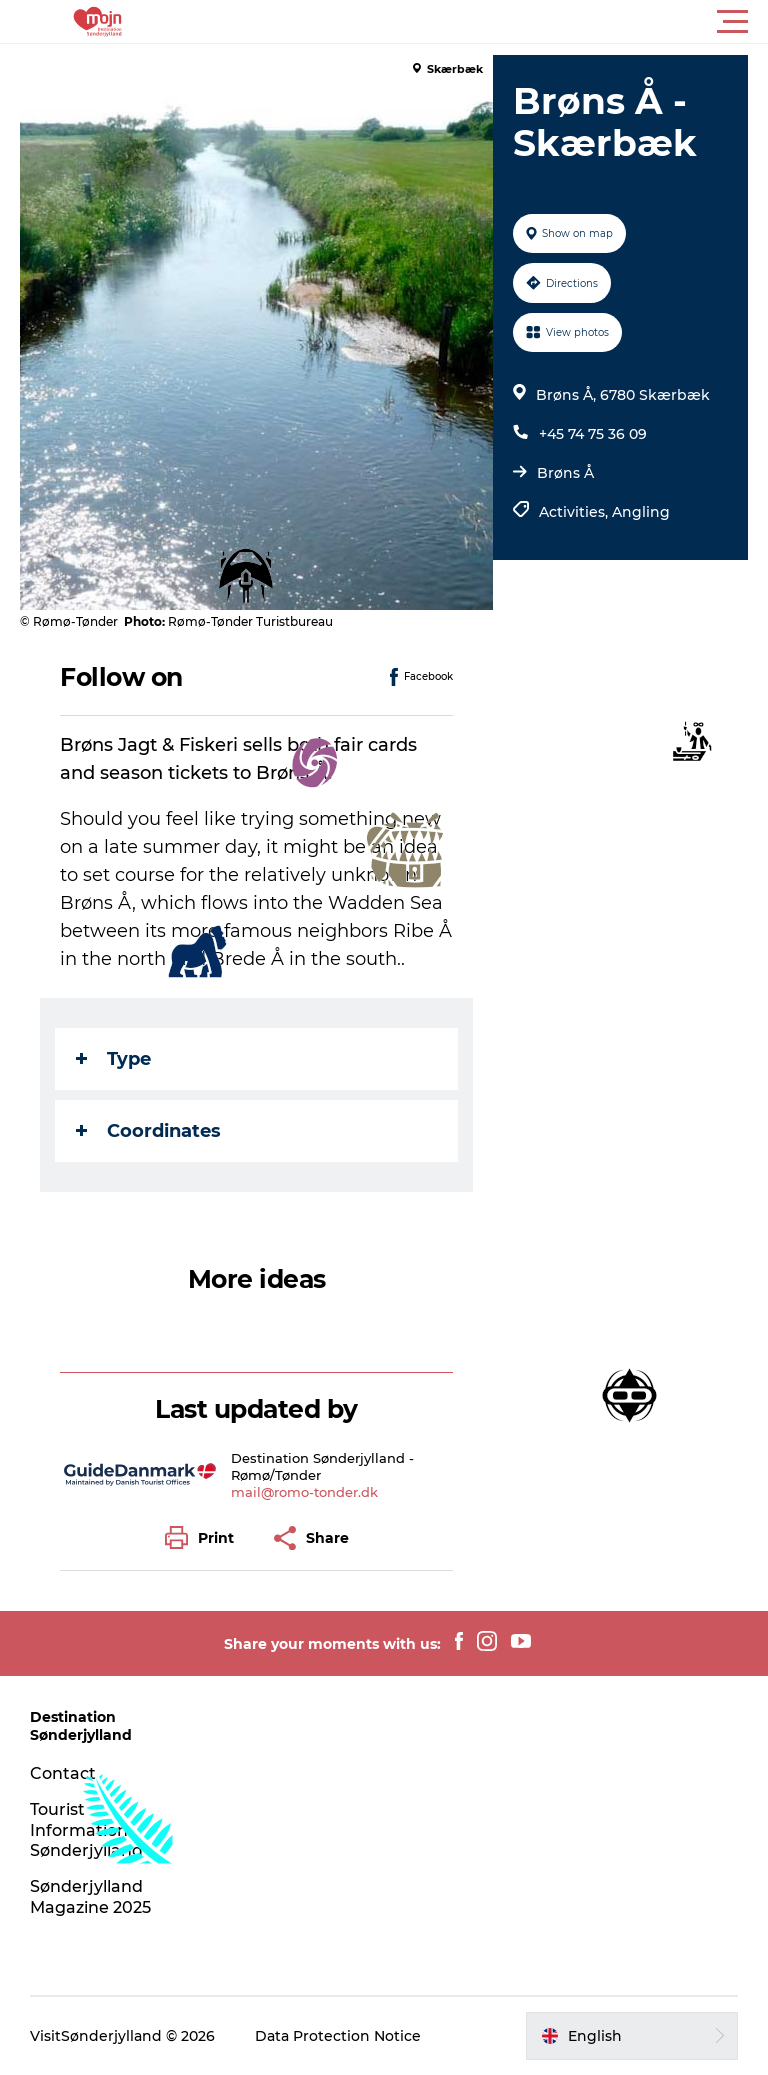 Image resolution: width=768 pixels, height=2075 pixels. I want to click on a trapped or dangerous treasure chest in a game, so click(405, 850).